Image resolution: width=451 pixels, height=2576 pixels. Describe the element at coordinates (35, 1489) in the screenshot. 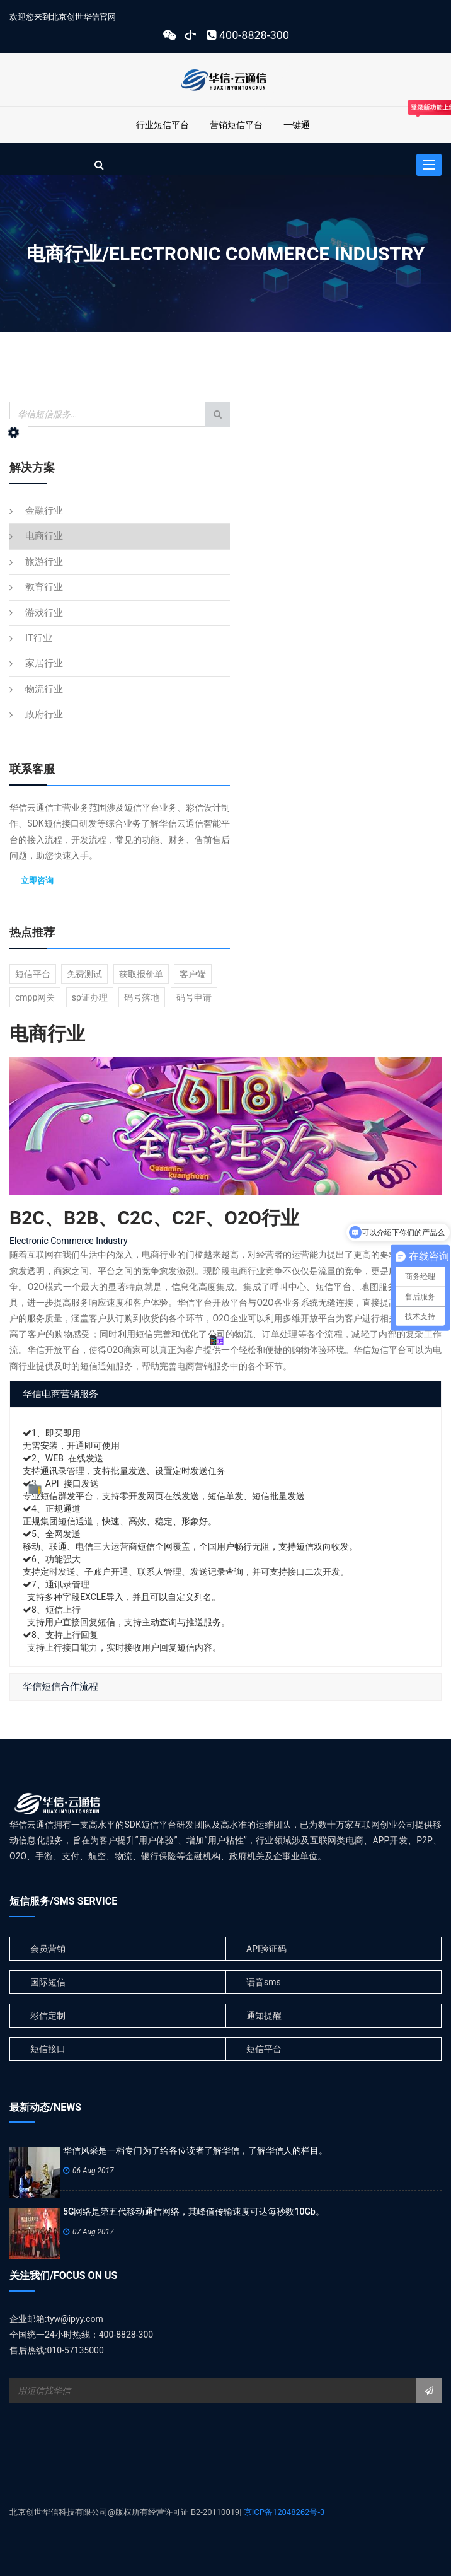

I see `open files stored on sd card` at that location.